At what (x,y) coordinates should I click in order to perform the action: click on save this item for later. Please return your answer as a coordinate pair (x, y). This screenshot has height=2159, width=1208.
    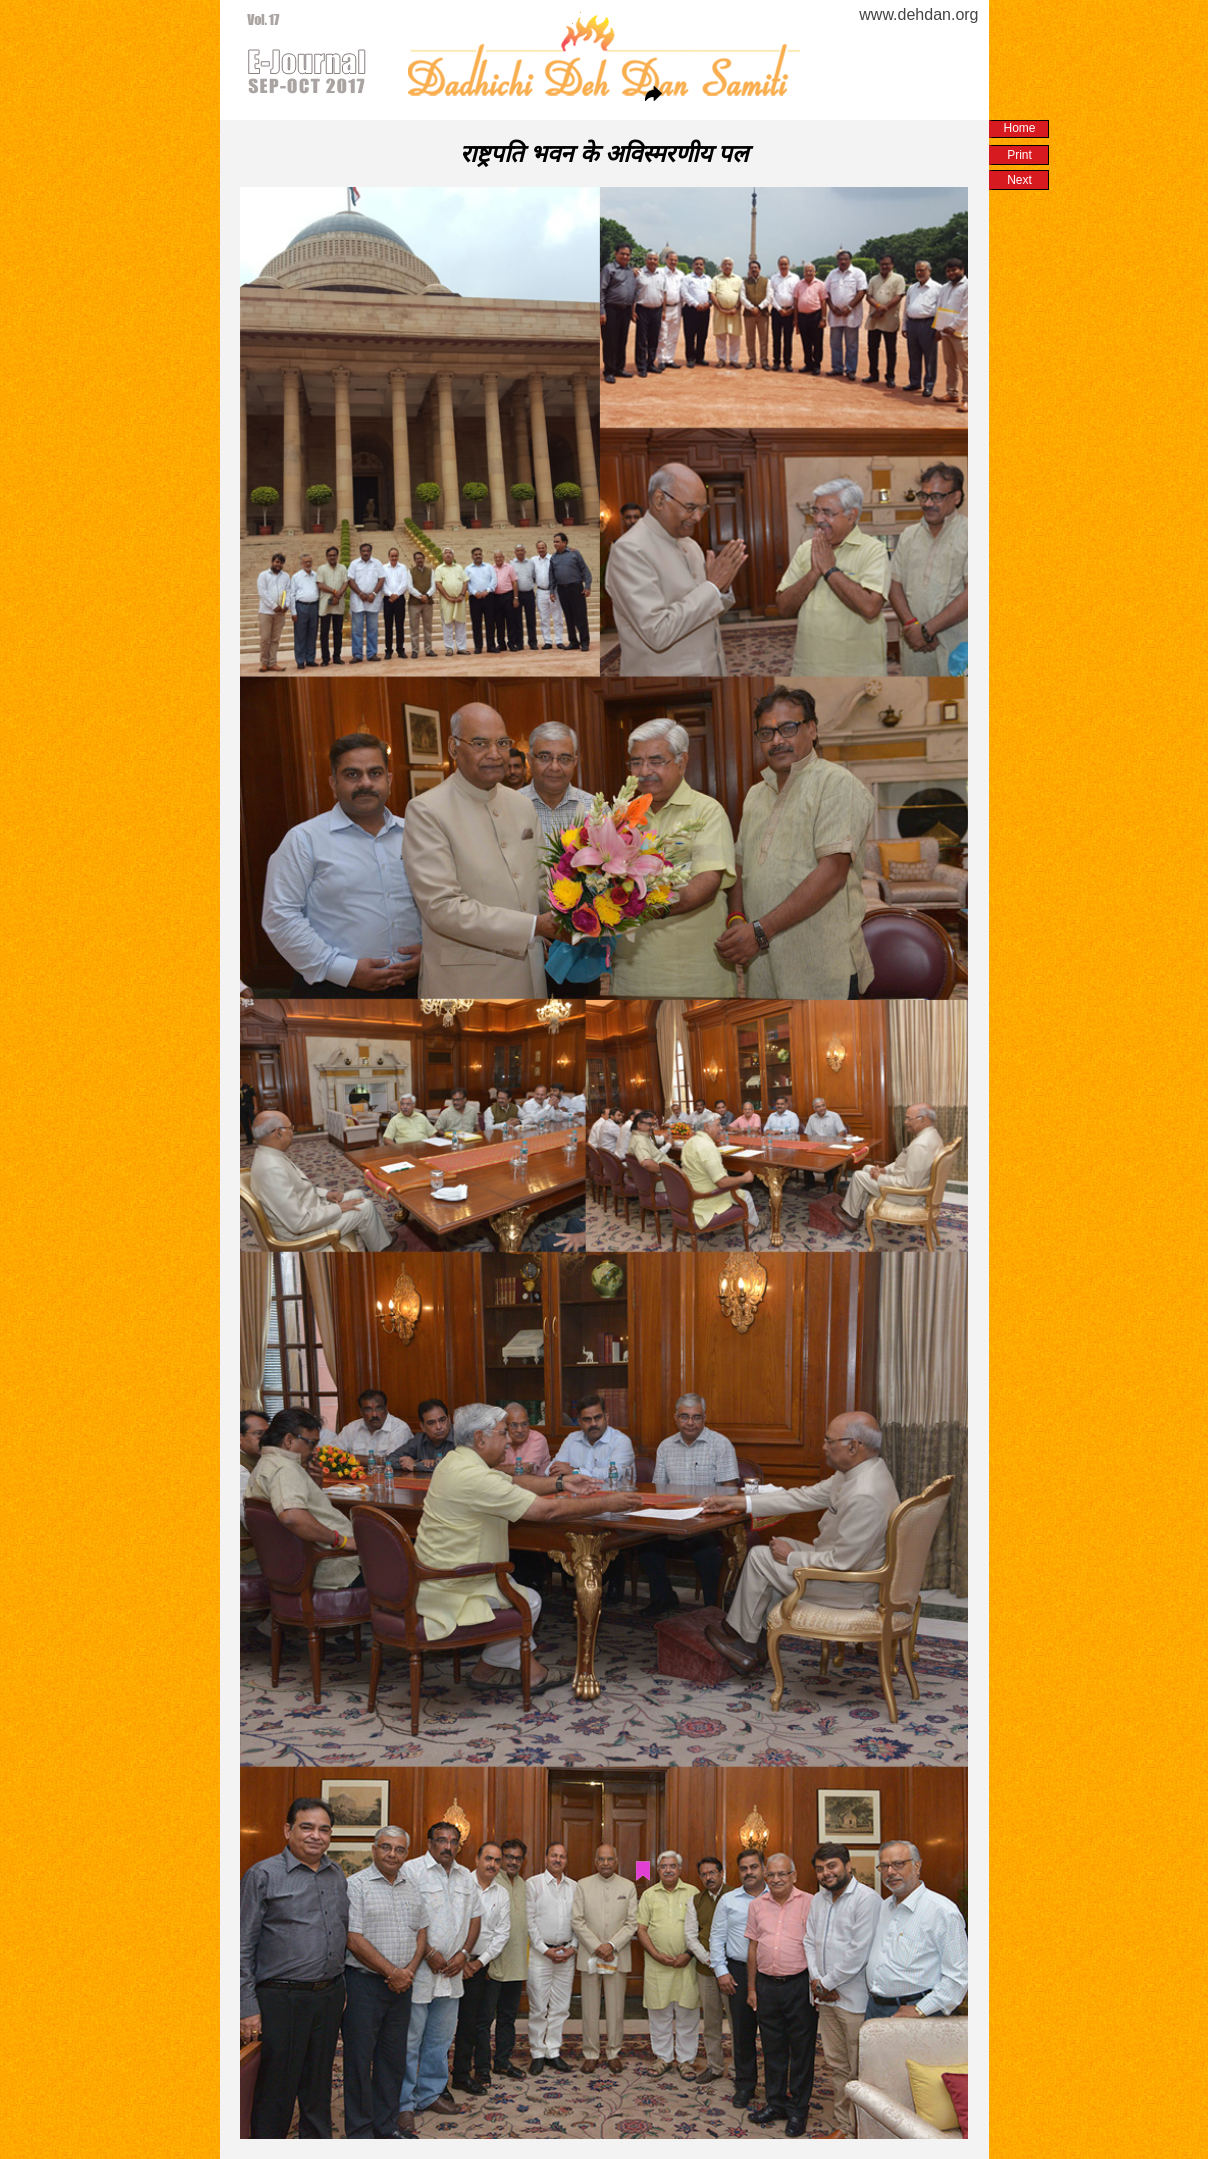
    Looking at the image, I should click on (643, 1871).